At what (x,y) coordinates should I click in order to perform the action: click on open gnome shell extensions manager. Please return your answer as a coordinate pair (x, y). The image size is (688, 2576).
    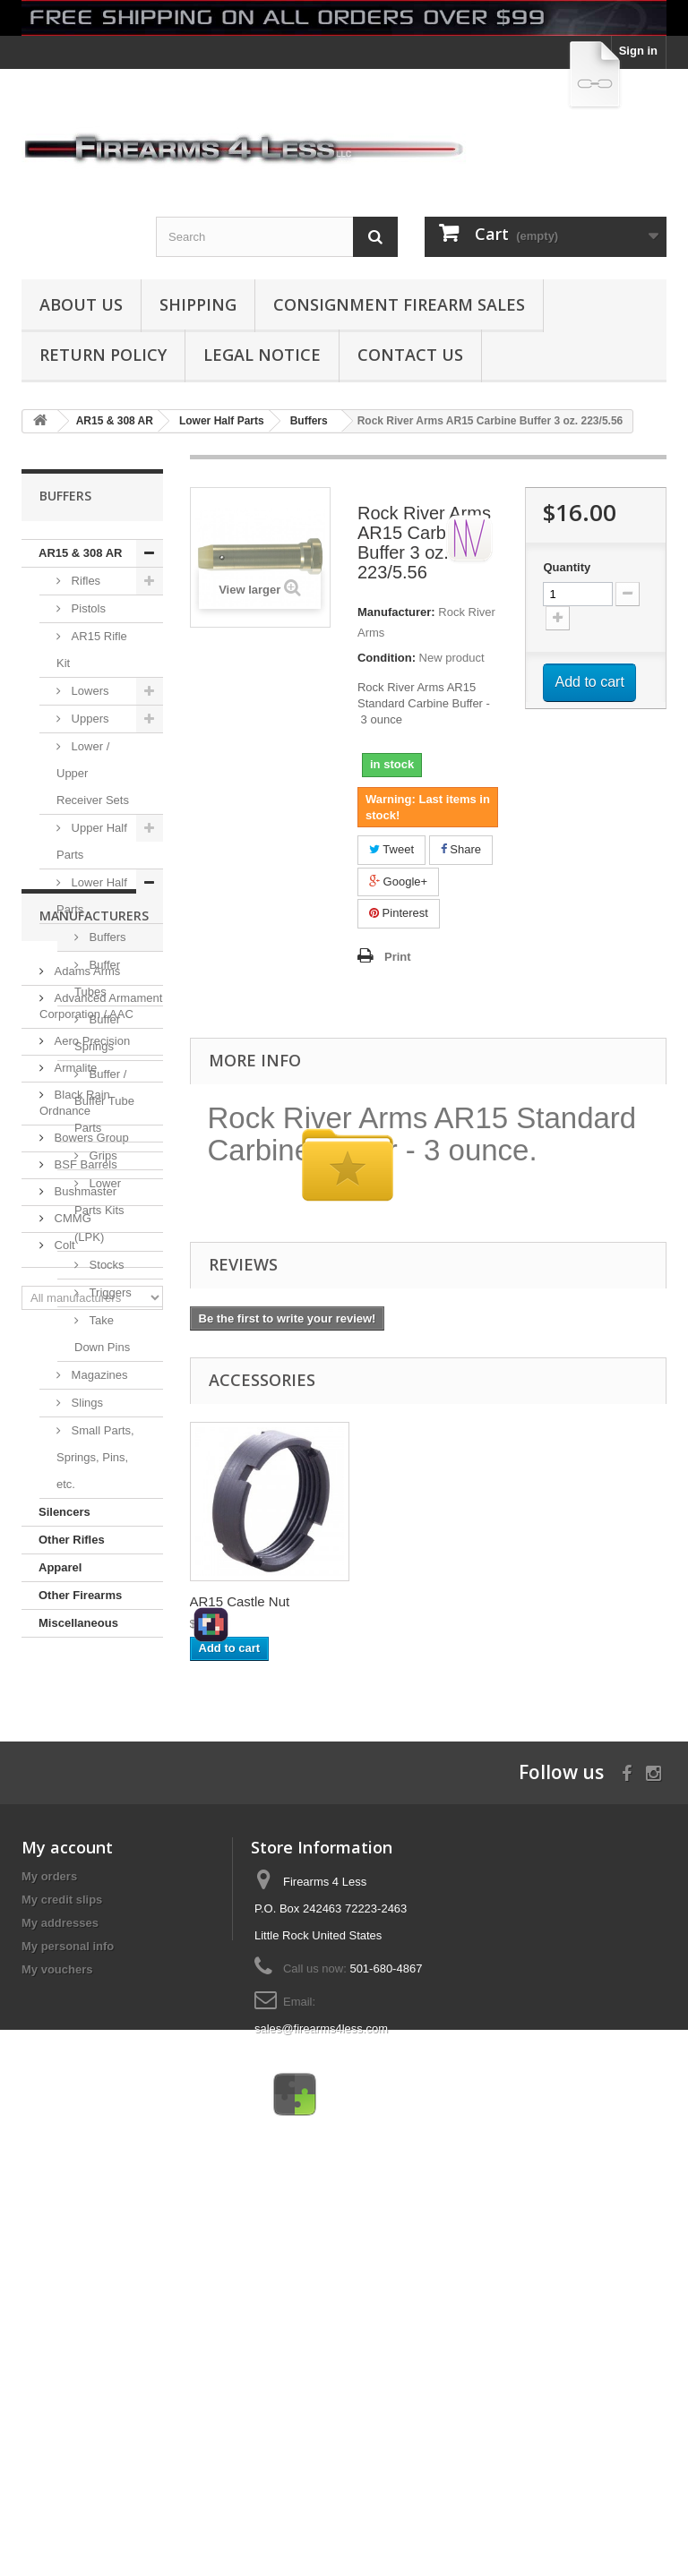
    Looking at the image, I should click on (295, 2094).